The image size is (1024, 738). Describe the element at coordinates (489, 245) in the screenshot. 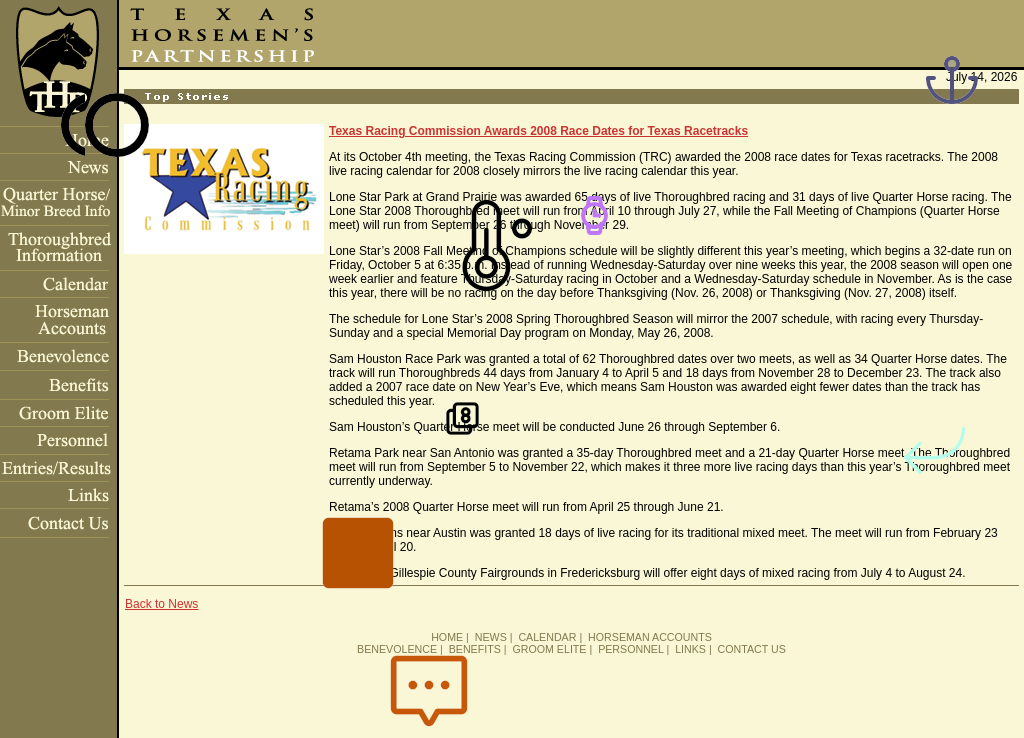

I see `view current temperature` at that location.